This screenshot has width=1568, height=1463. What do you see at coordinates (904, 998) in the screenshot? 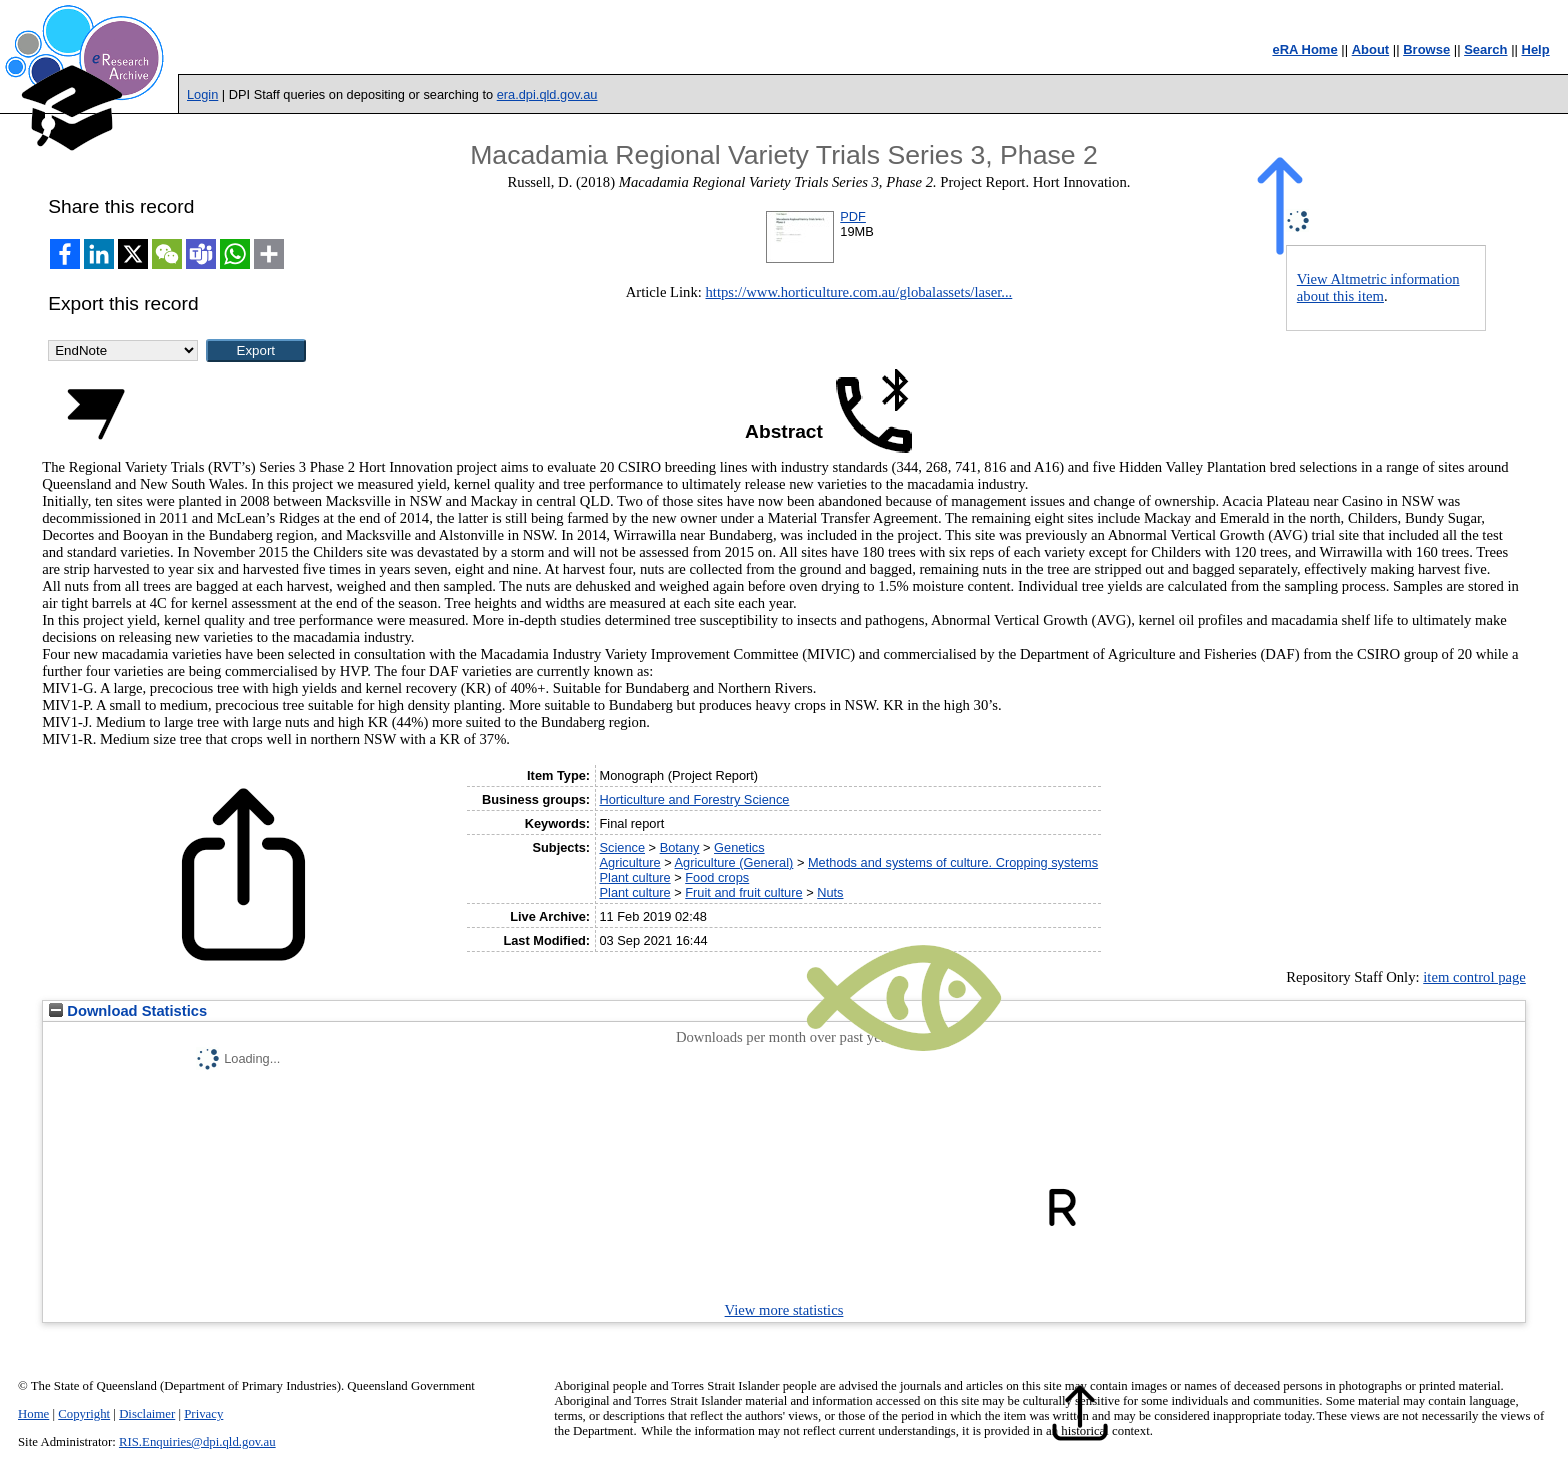
I see `browse seafood or fish-related content` at bounding box center [904, 998].